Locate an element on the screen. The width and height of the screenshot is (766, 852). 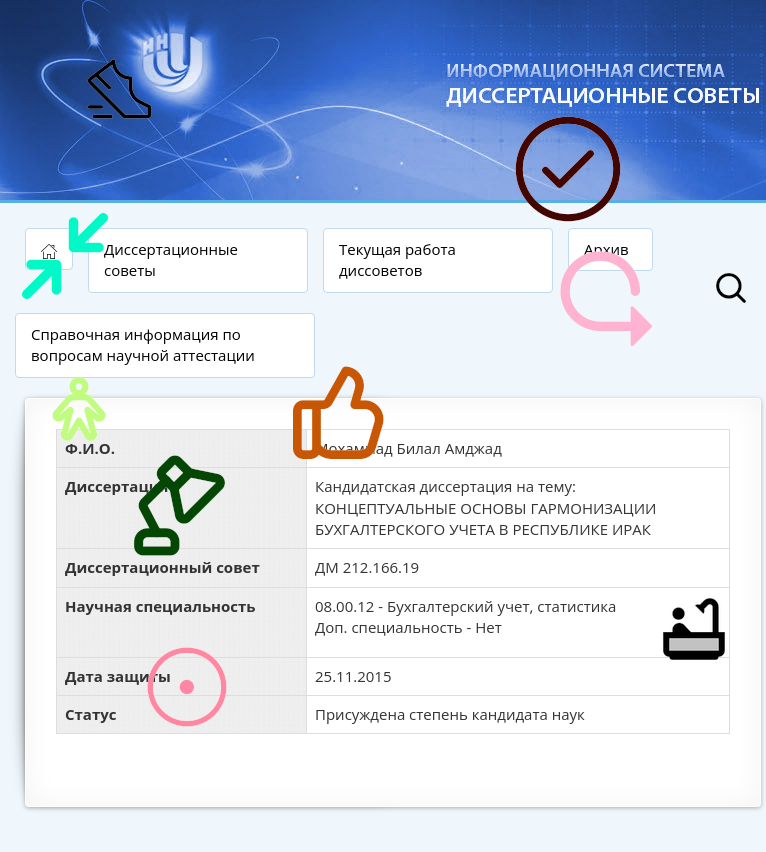
toggle desk lamp or task lighting is located at coordinates (179, 505).